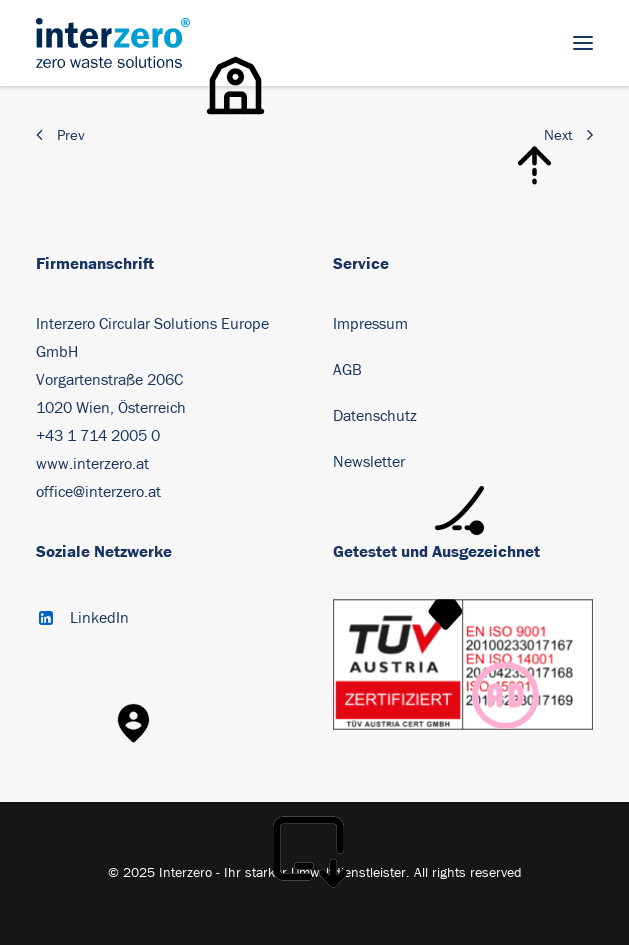 The width and height of the screenshot is (629, 945). Describe the element at coordinates (308, 848) in the screenshot. I see `download content to tablet device` at that location.